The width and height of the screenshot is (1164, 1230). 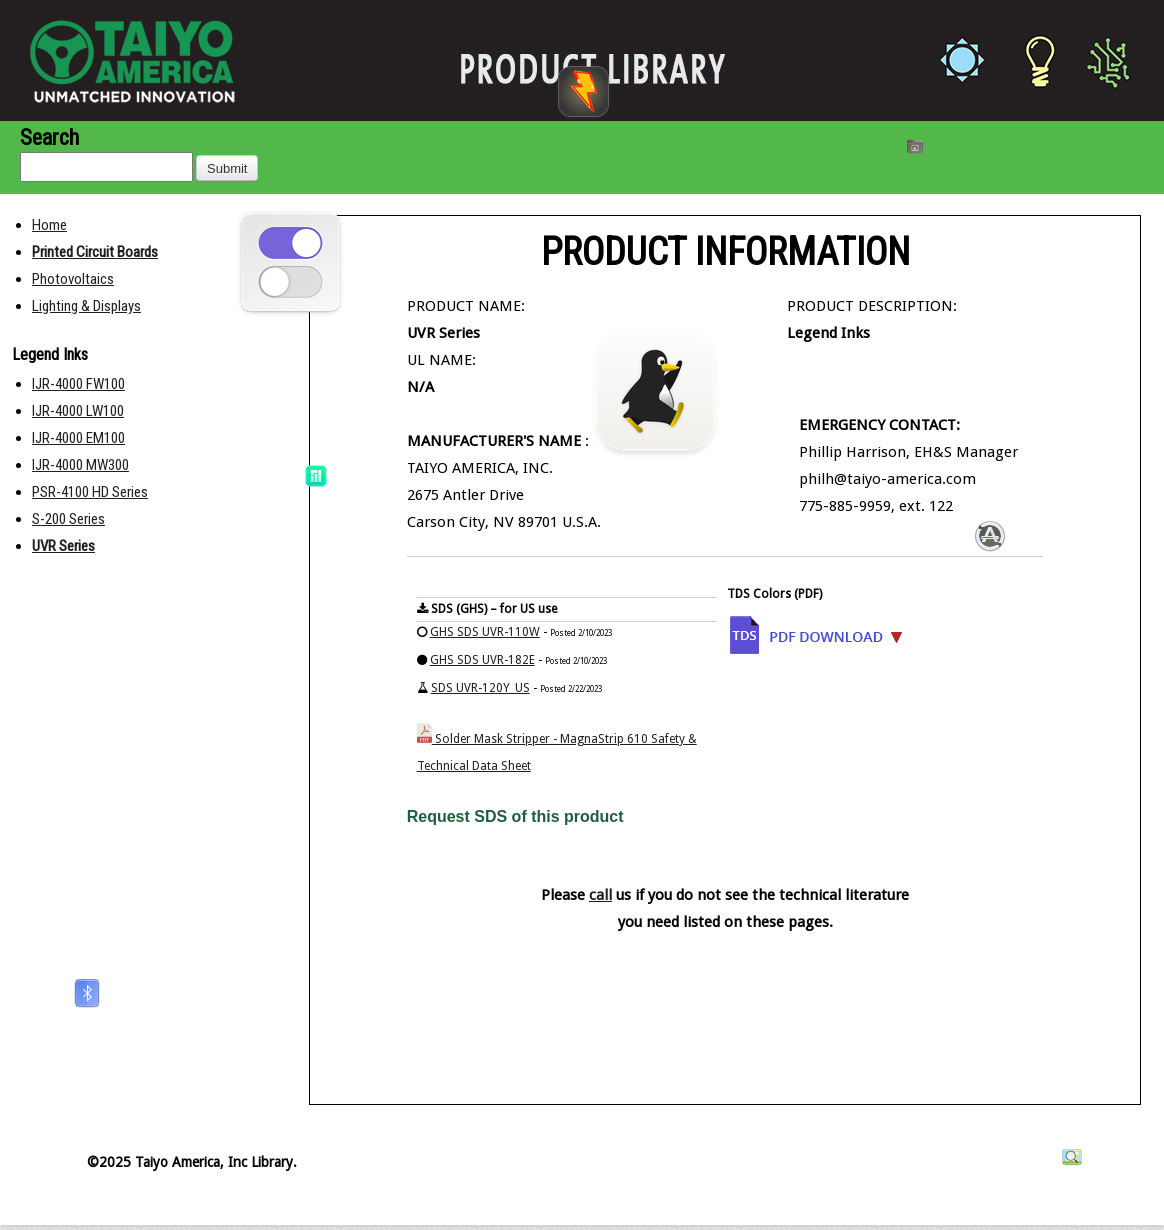 I want to click on open the software update manager, so click(x=990, y=536).